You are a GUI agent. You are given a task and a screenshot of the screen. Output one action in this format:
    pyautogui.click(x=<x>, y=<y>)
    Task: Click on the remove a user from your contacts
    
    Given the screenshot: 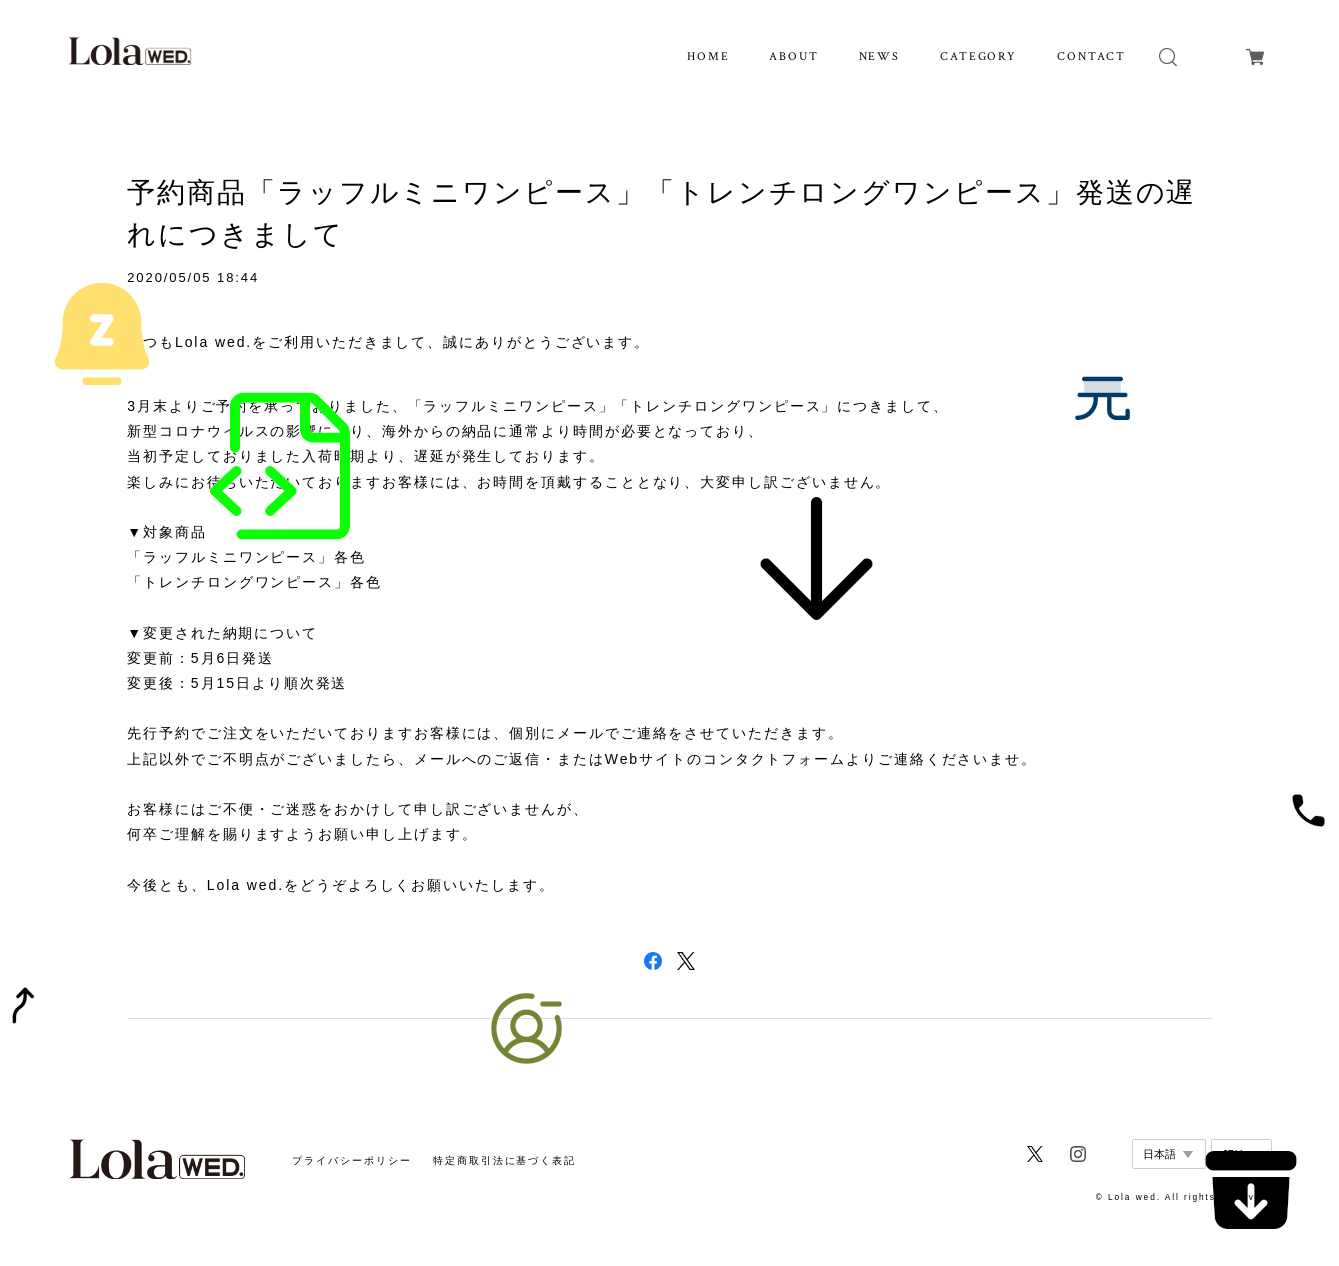 What is the action you would take?
    pyautogui.click(x=526, y=1028)
    